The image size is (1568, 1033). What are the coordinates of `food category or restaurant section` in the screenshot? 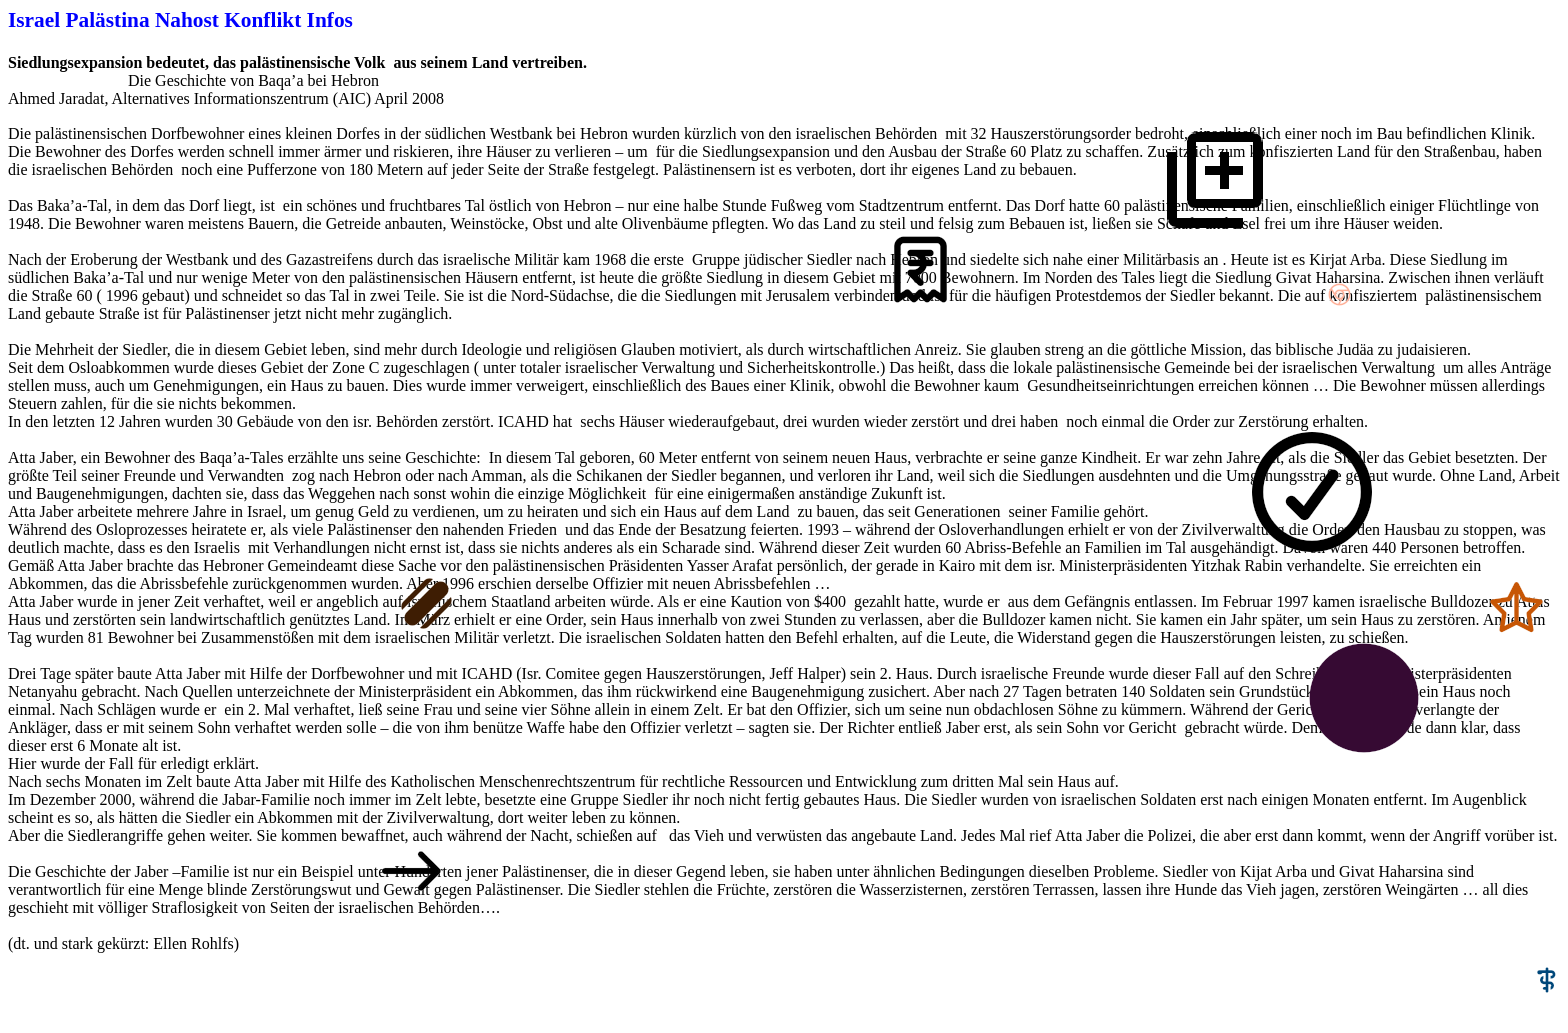 It's located at (426, 603).